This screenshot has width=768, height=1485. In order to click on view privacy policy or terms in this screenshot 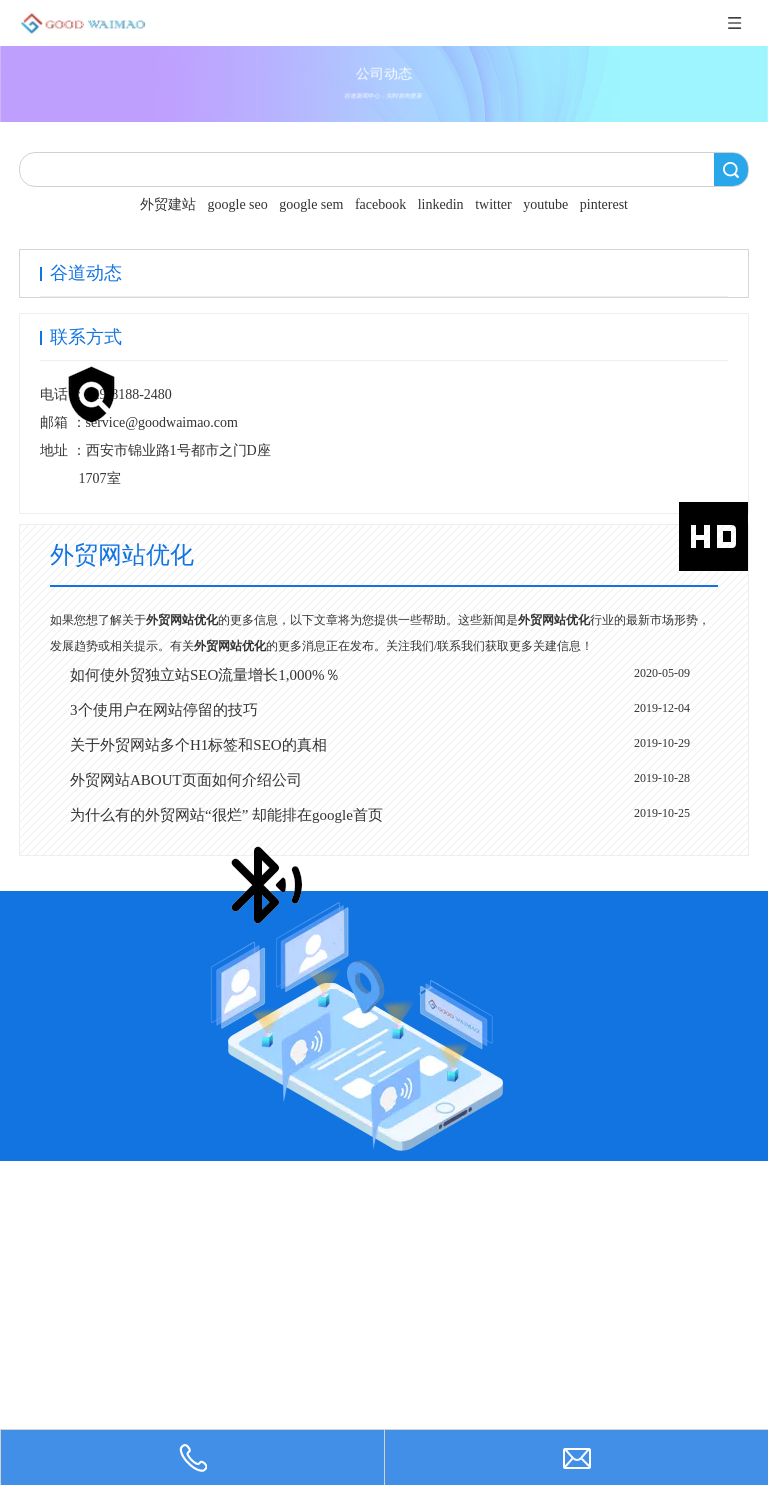, I will do `click(91, 394)`.